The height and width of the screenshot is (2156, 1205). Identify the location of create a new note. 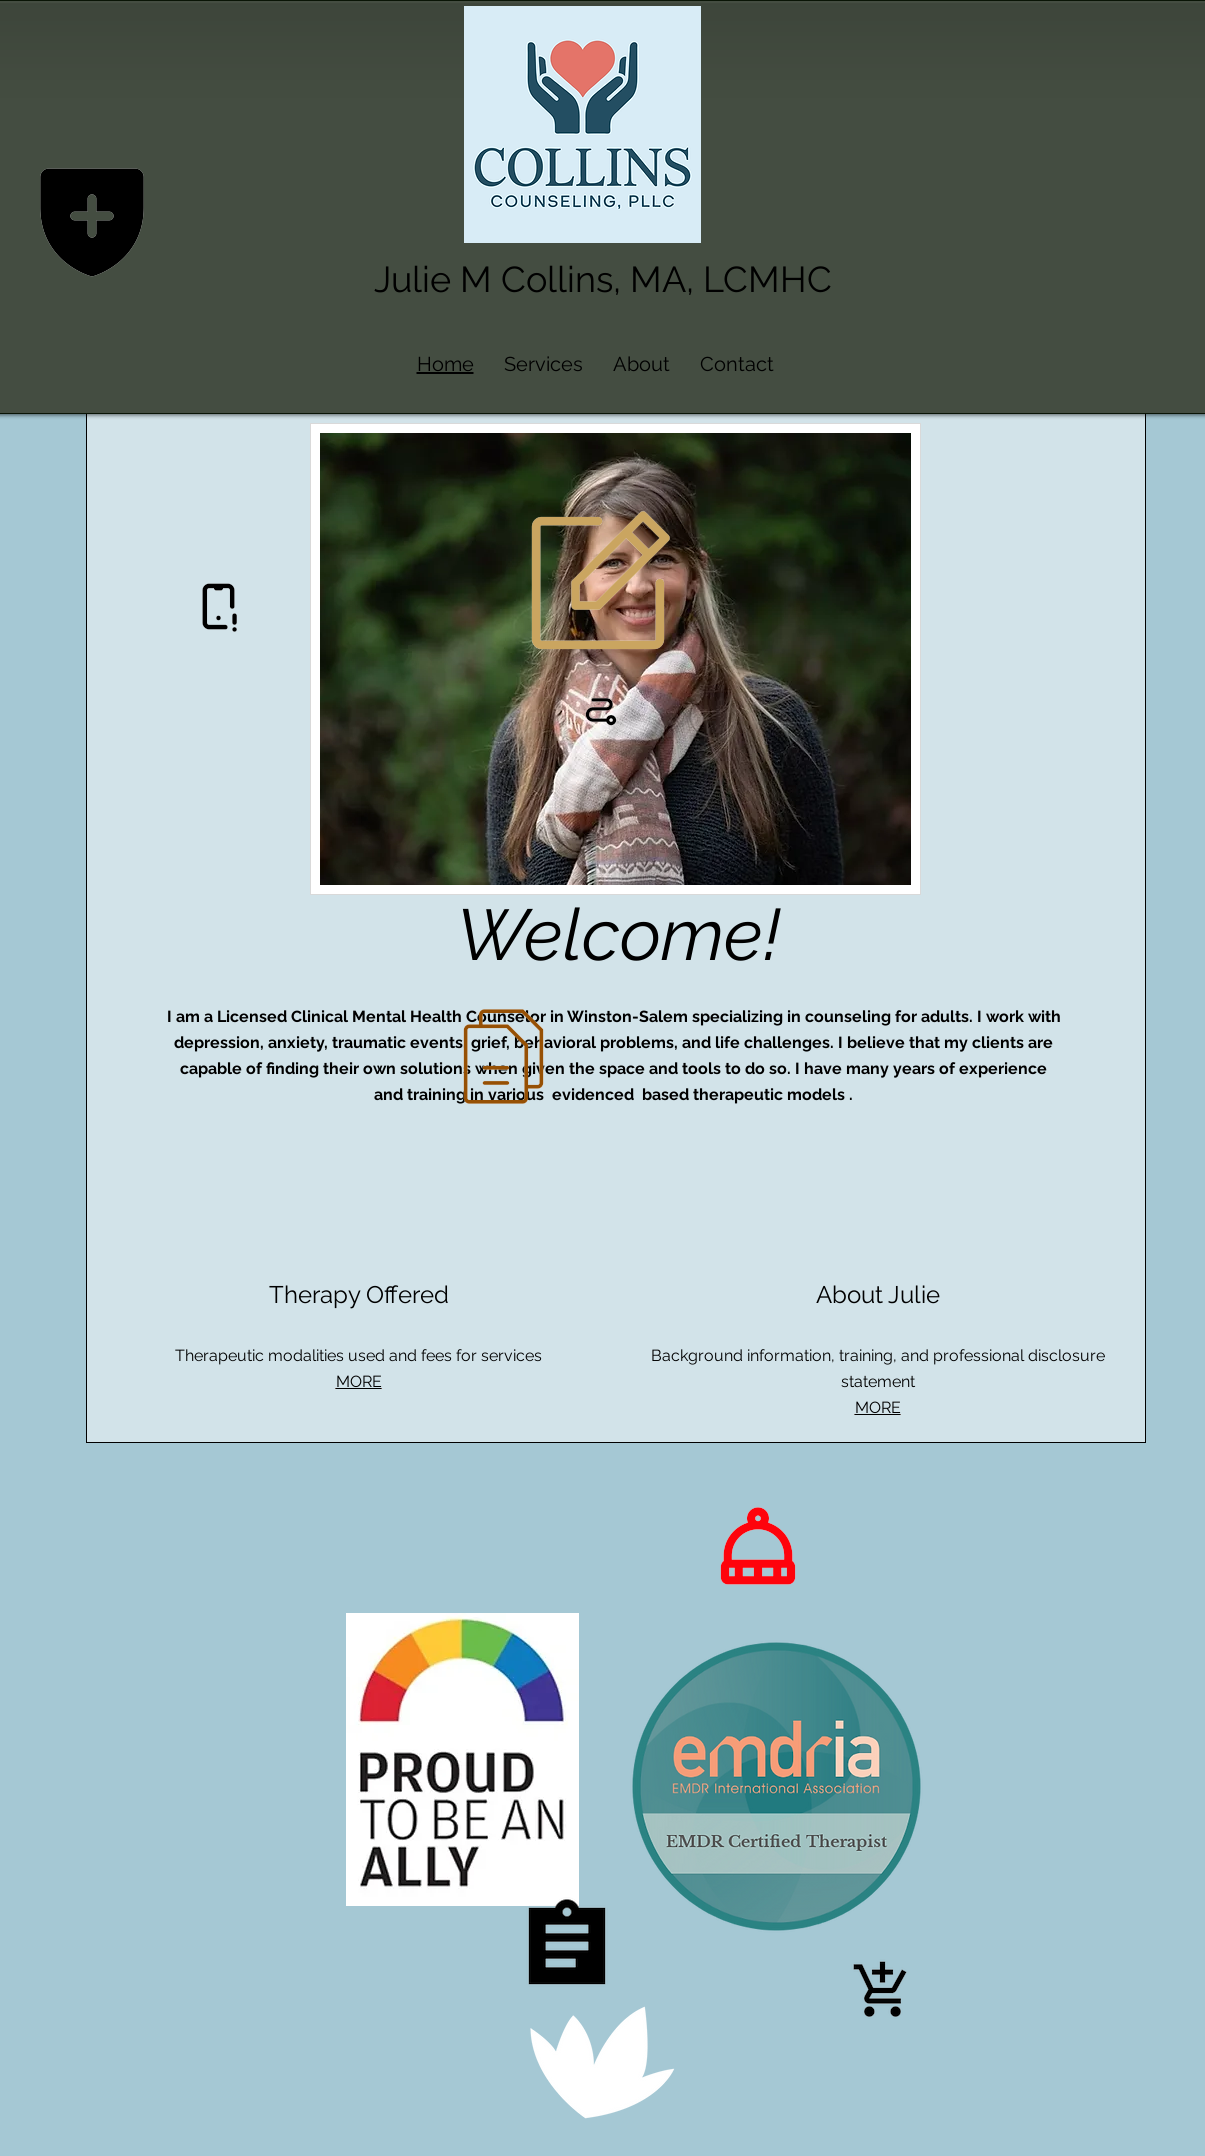
(598, 583).